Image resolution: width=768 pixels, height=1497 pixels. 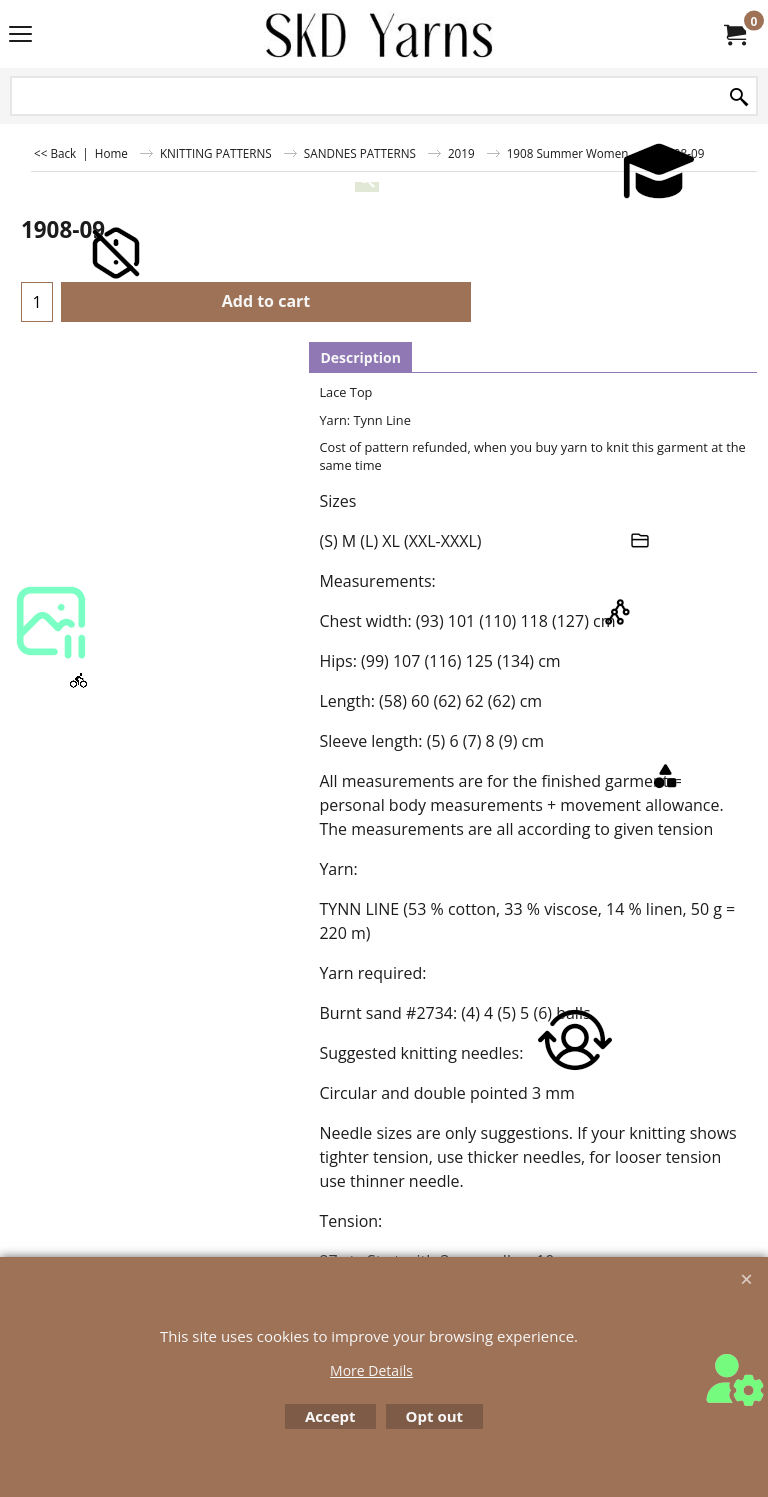 What do you see at coordinates (618, 612) in the screenshot?
I see `view hierarchical data structure` at bounding box center [618, 612].